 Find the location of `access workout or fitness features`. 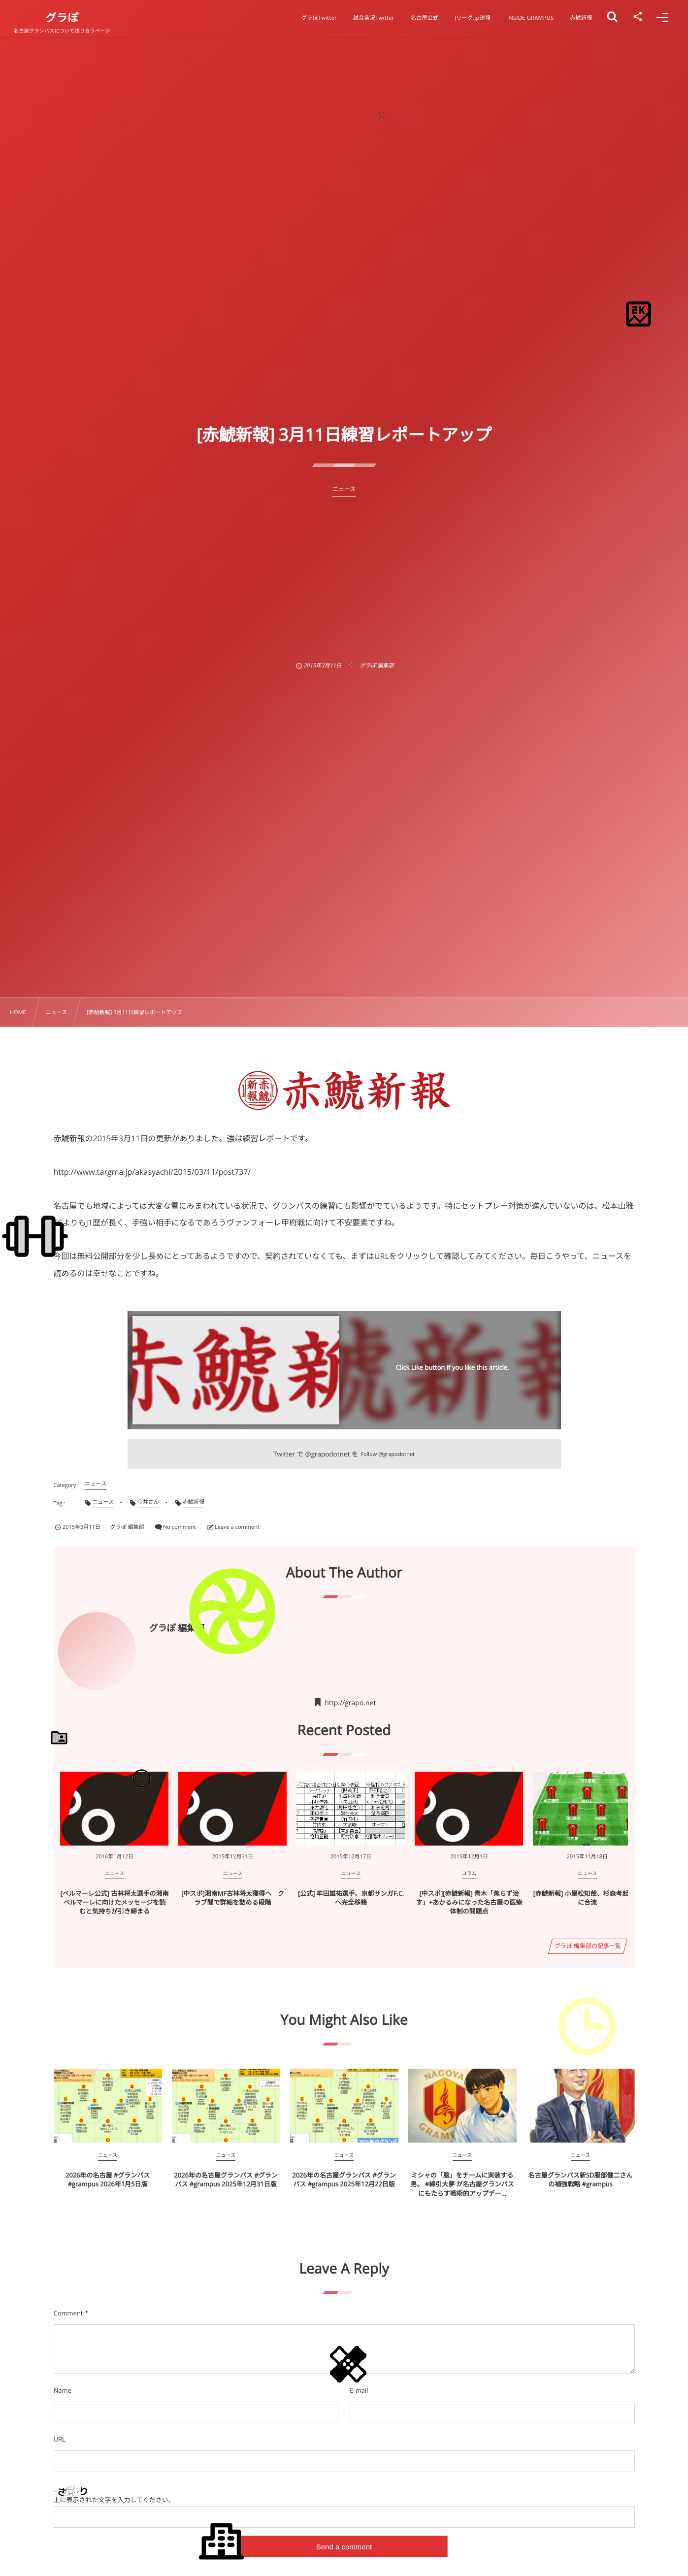

access workout or fitness features is located at coordinates (35, 1236).